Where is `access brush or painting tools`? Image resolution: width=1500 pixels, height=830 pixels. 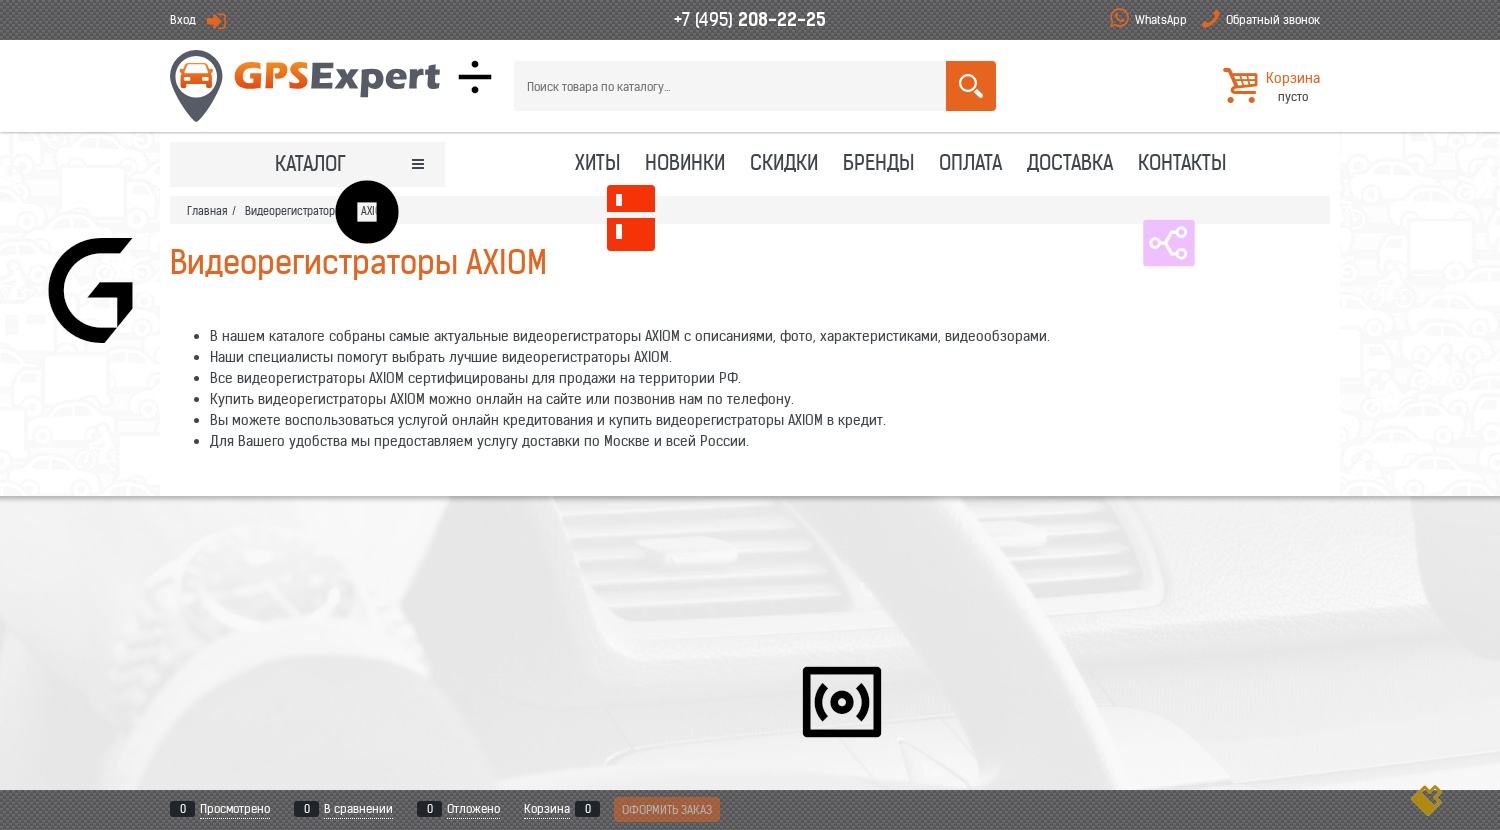 access brush or painting tools is located at coordinates (1427, 799).